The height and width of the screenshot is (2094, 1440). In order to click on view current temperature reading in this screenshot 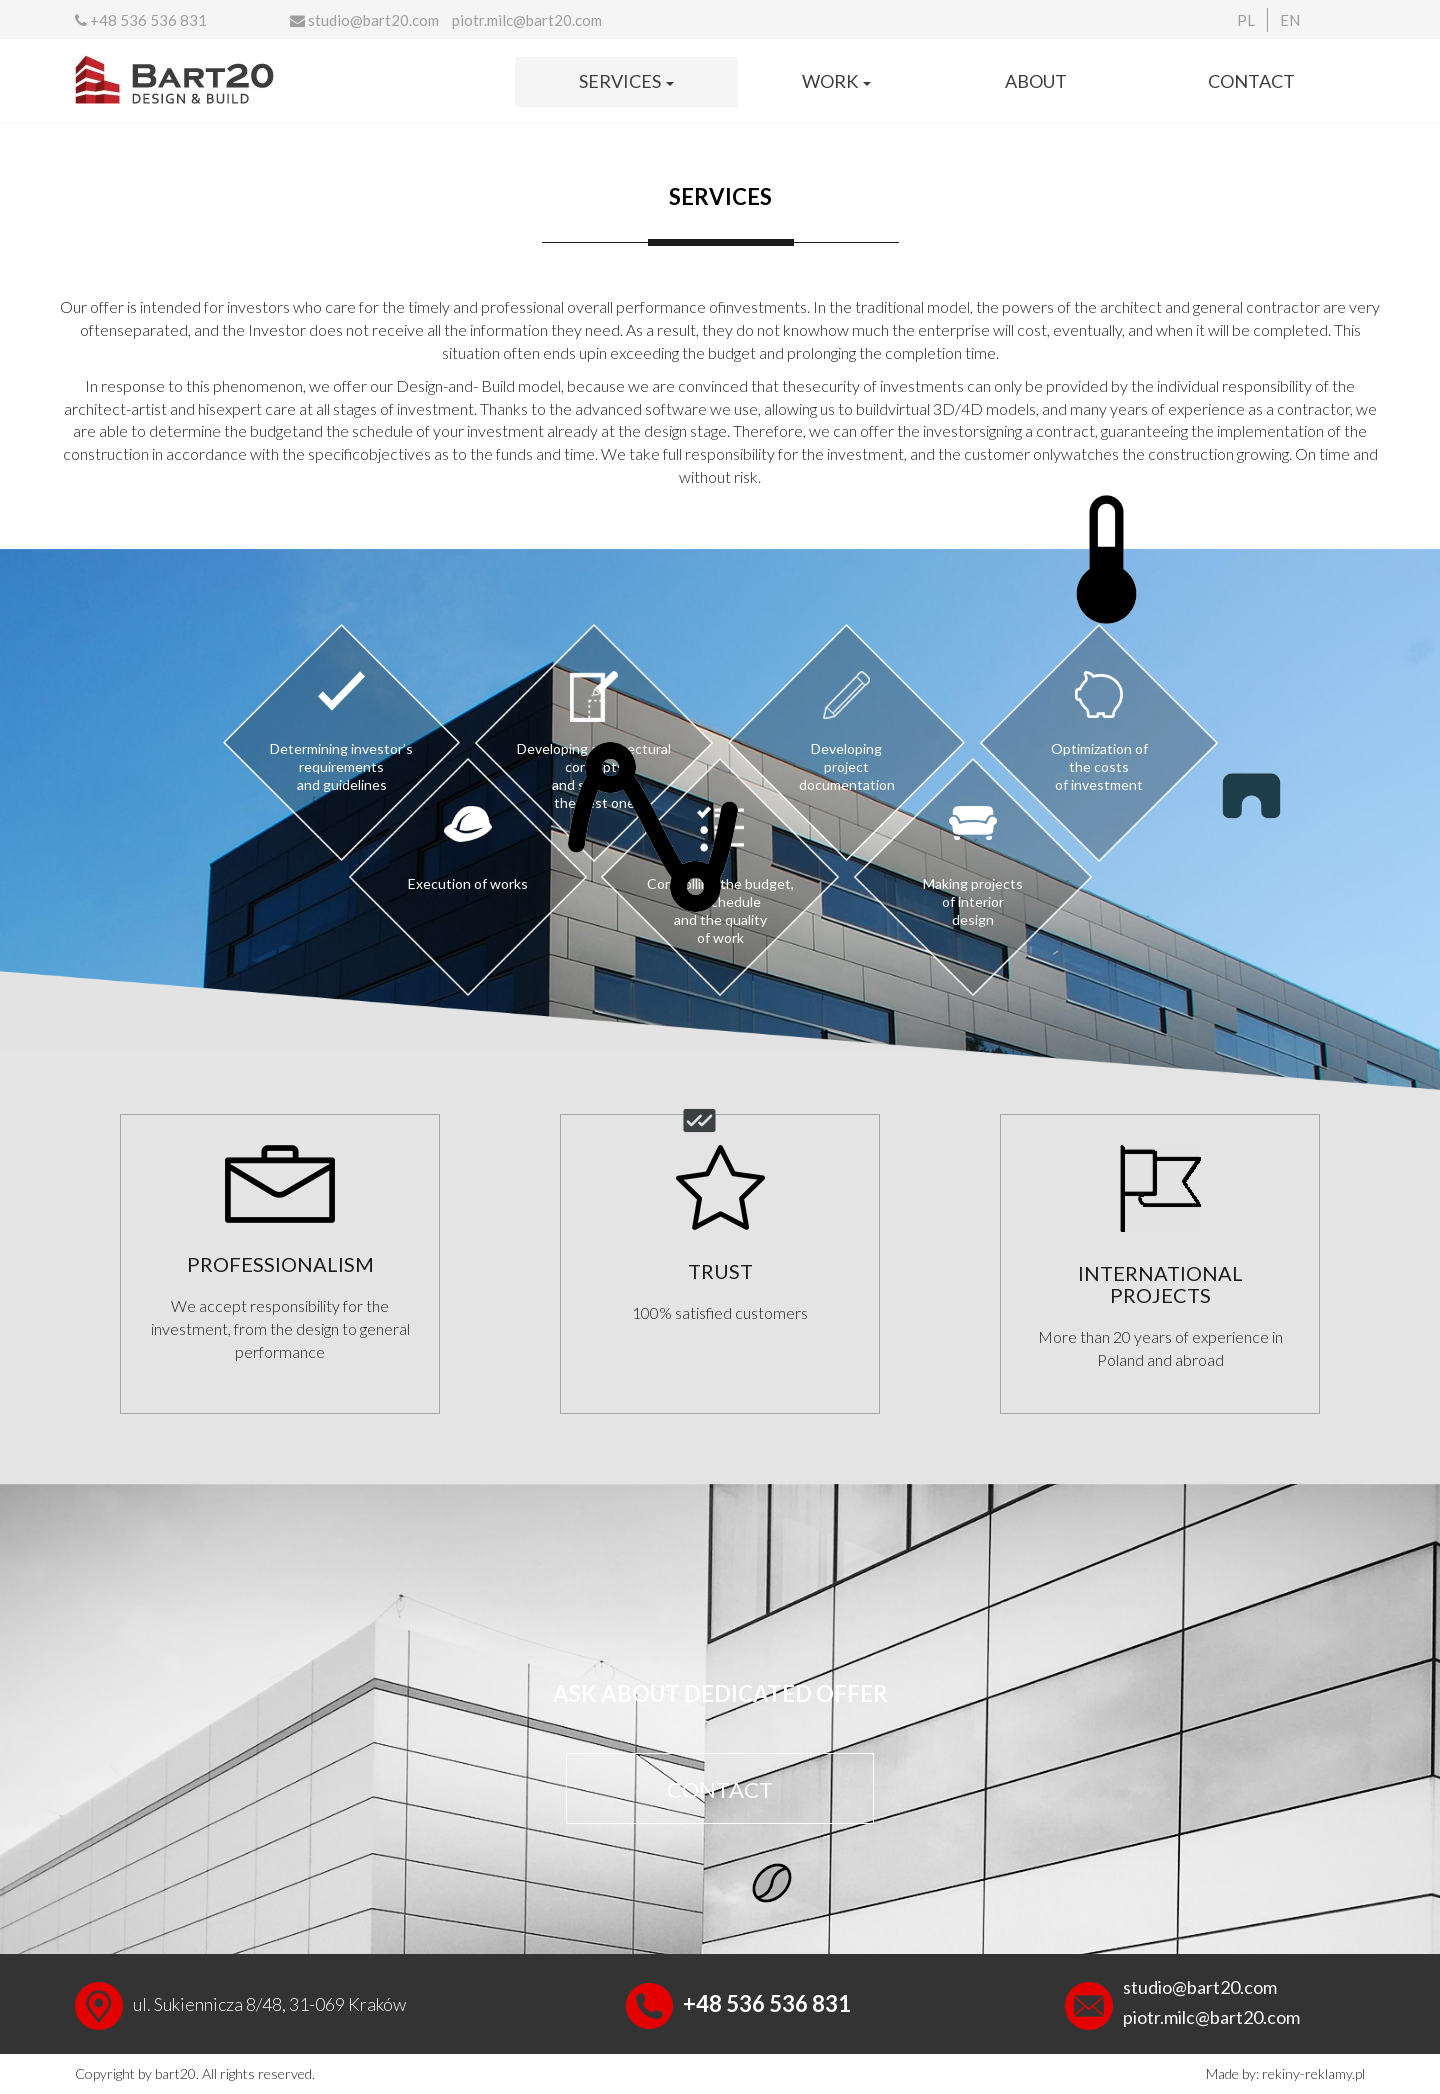, I will do `click(1106, 559)`.